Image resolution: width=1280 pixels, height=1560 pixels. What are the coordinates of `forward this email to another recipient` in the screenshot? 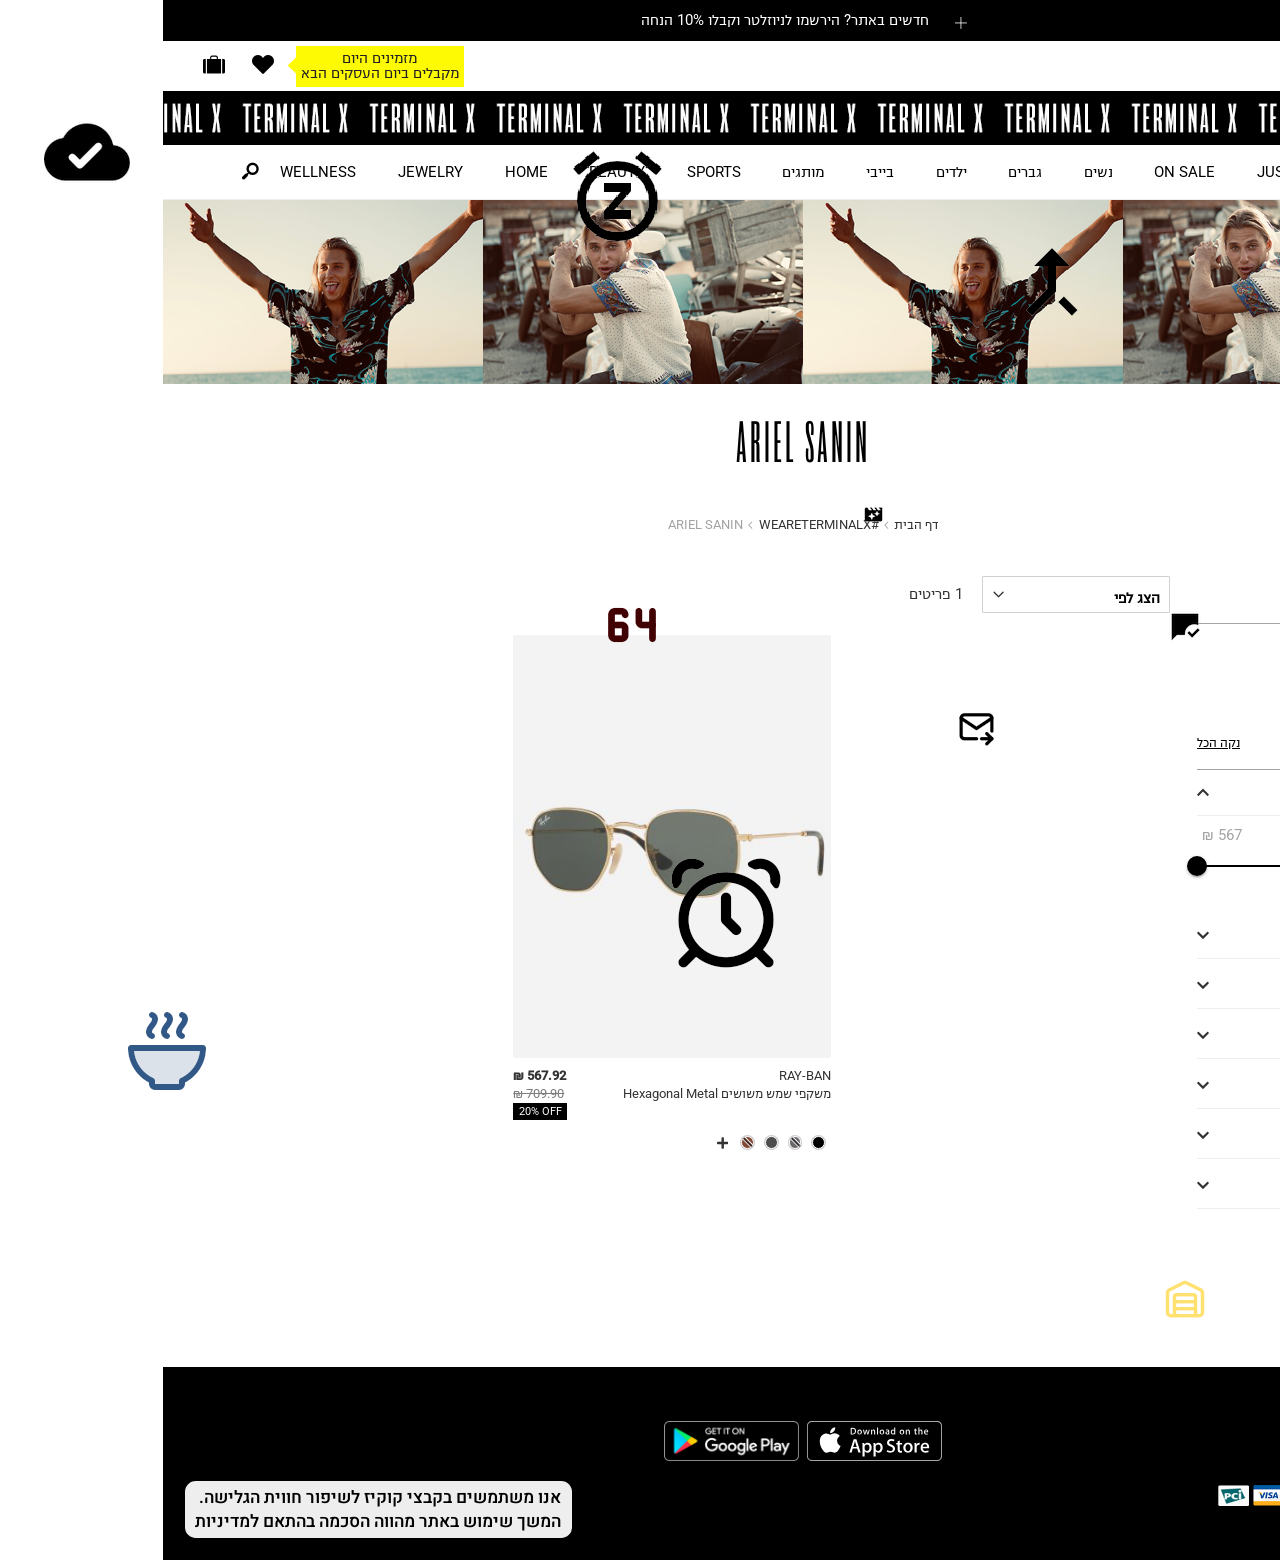 It's located at (976, 728).